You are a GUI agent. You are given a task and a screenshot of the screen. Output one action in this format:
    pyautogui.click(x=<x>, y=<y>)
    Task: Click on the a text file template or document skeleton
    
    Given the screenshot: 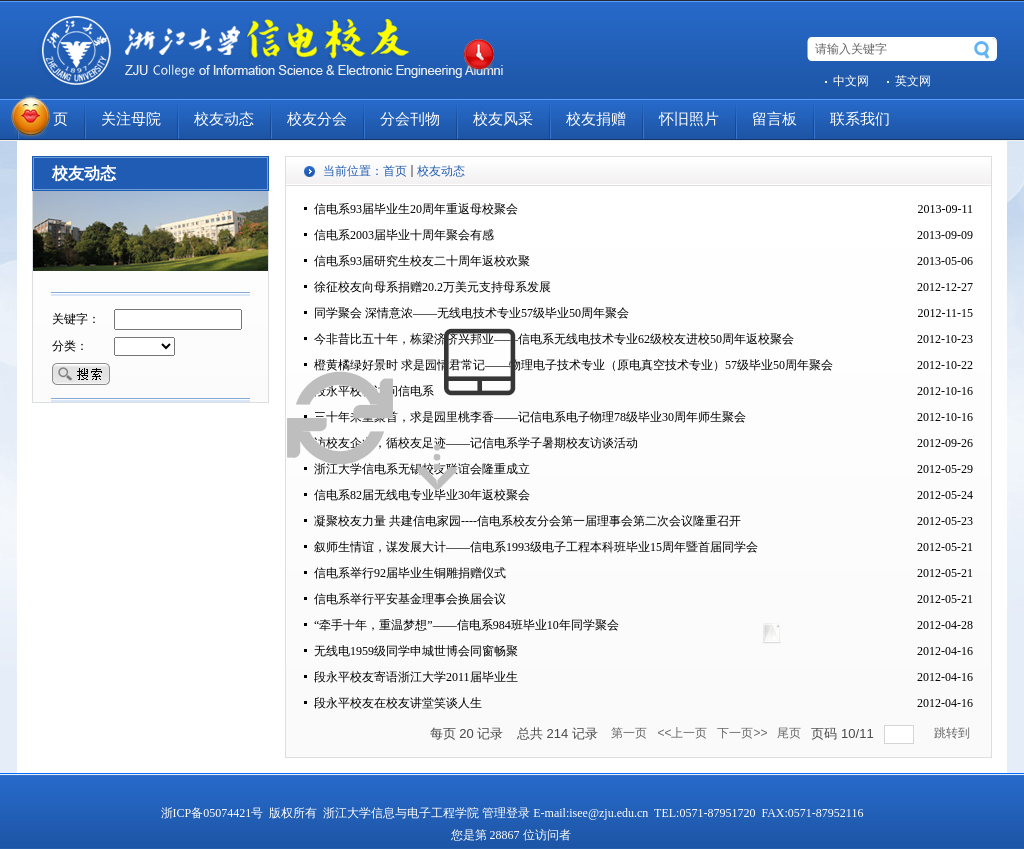 What is the action you would take?
    pyautogui.click(x=772, y=633)
    